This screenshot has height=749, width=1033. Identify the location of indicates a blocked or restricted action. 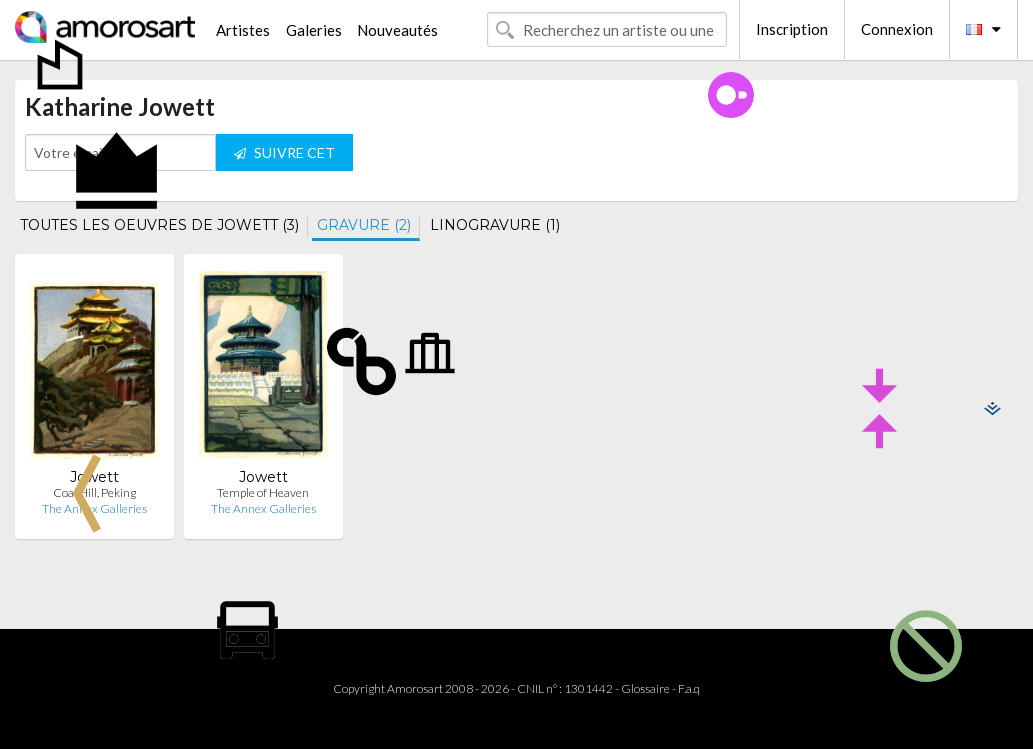
(926, 646).